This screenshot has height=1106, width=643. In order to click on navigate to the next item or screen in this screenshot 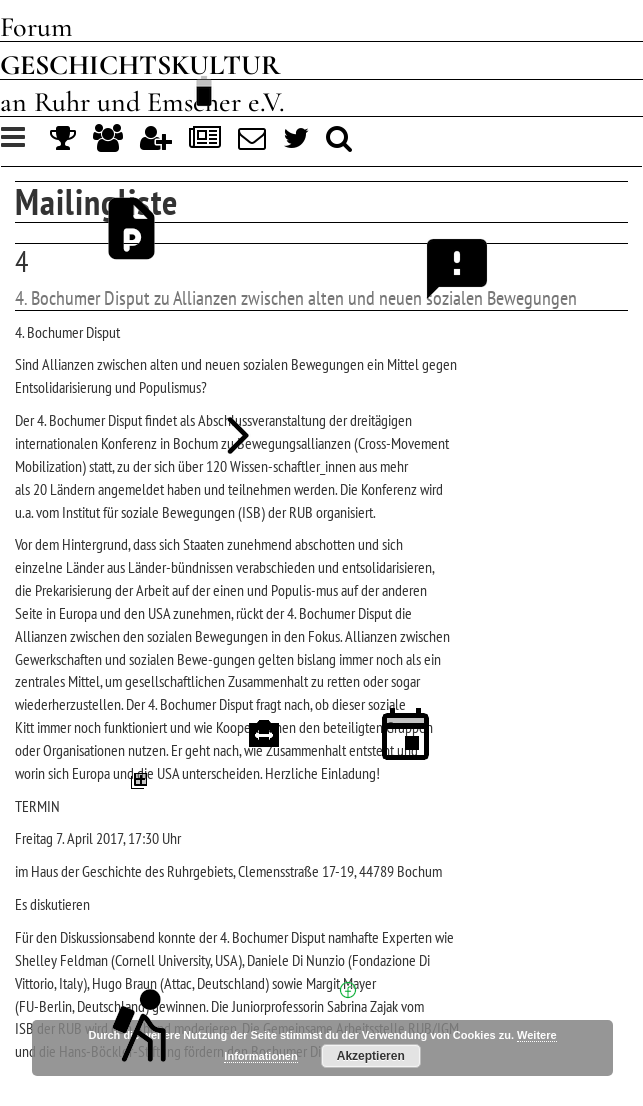, I will do `click(237, 435)`.